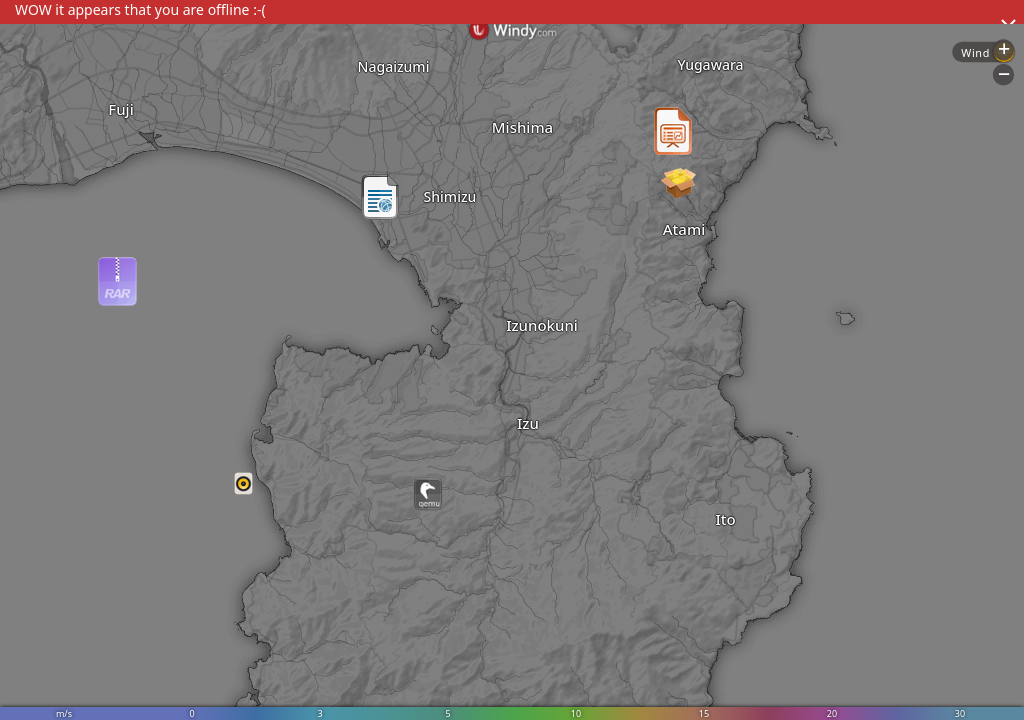 This screenshot has height=720, width=1024. Describe the element at coordinates (243, 483) in the screenshot. I see `access system sound settings` at that location.